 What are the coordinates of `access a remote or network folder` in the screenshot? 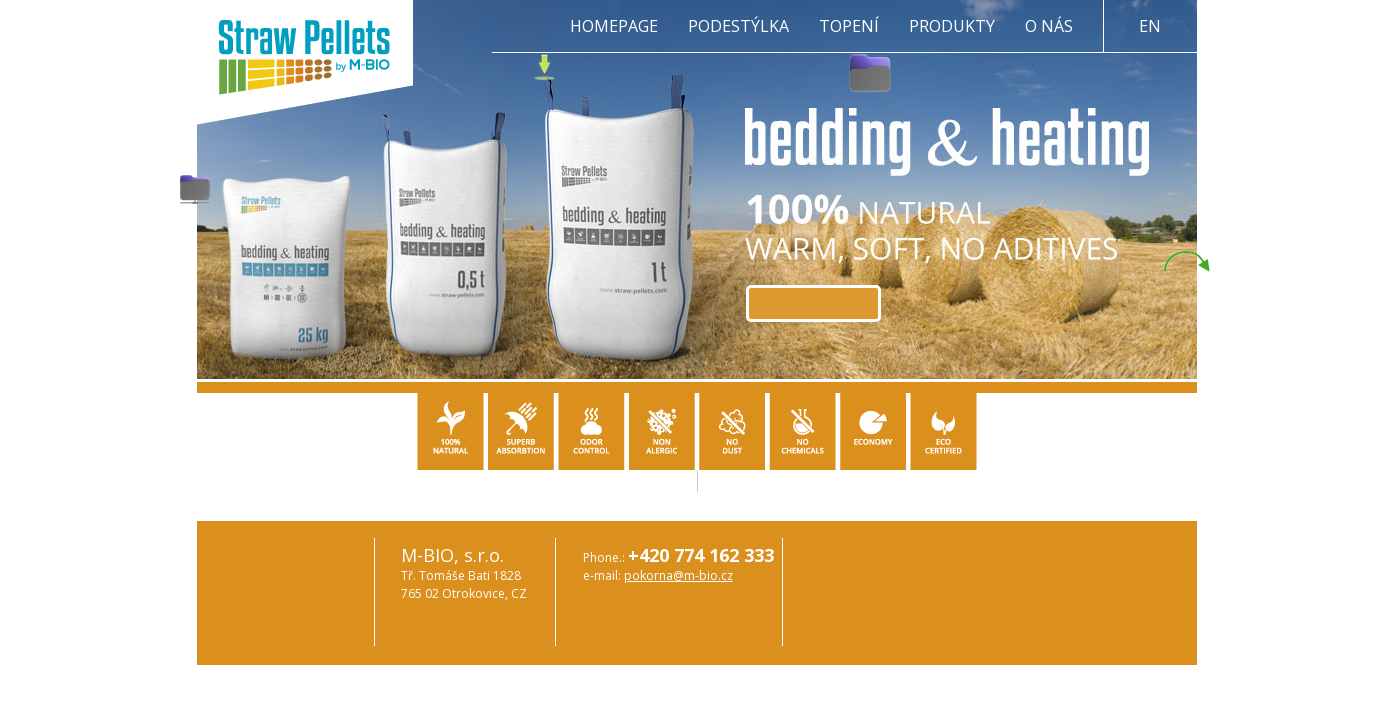 It's located at (195, 189).